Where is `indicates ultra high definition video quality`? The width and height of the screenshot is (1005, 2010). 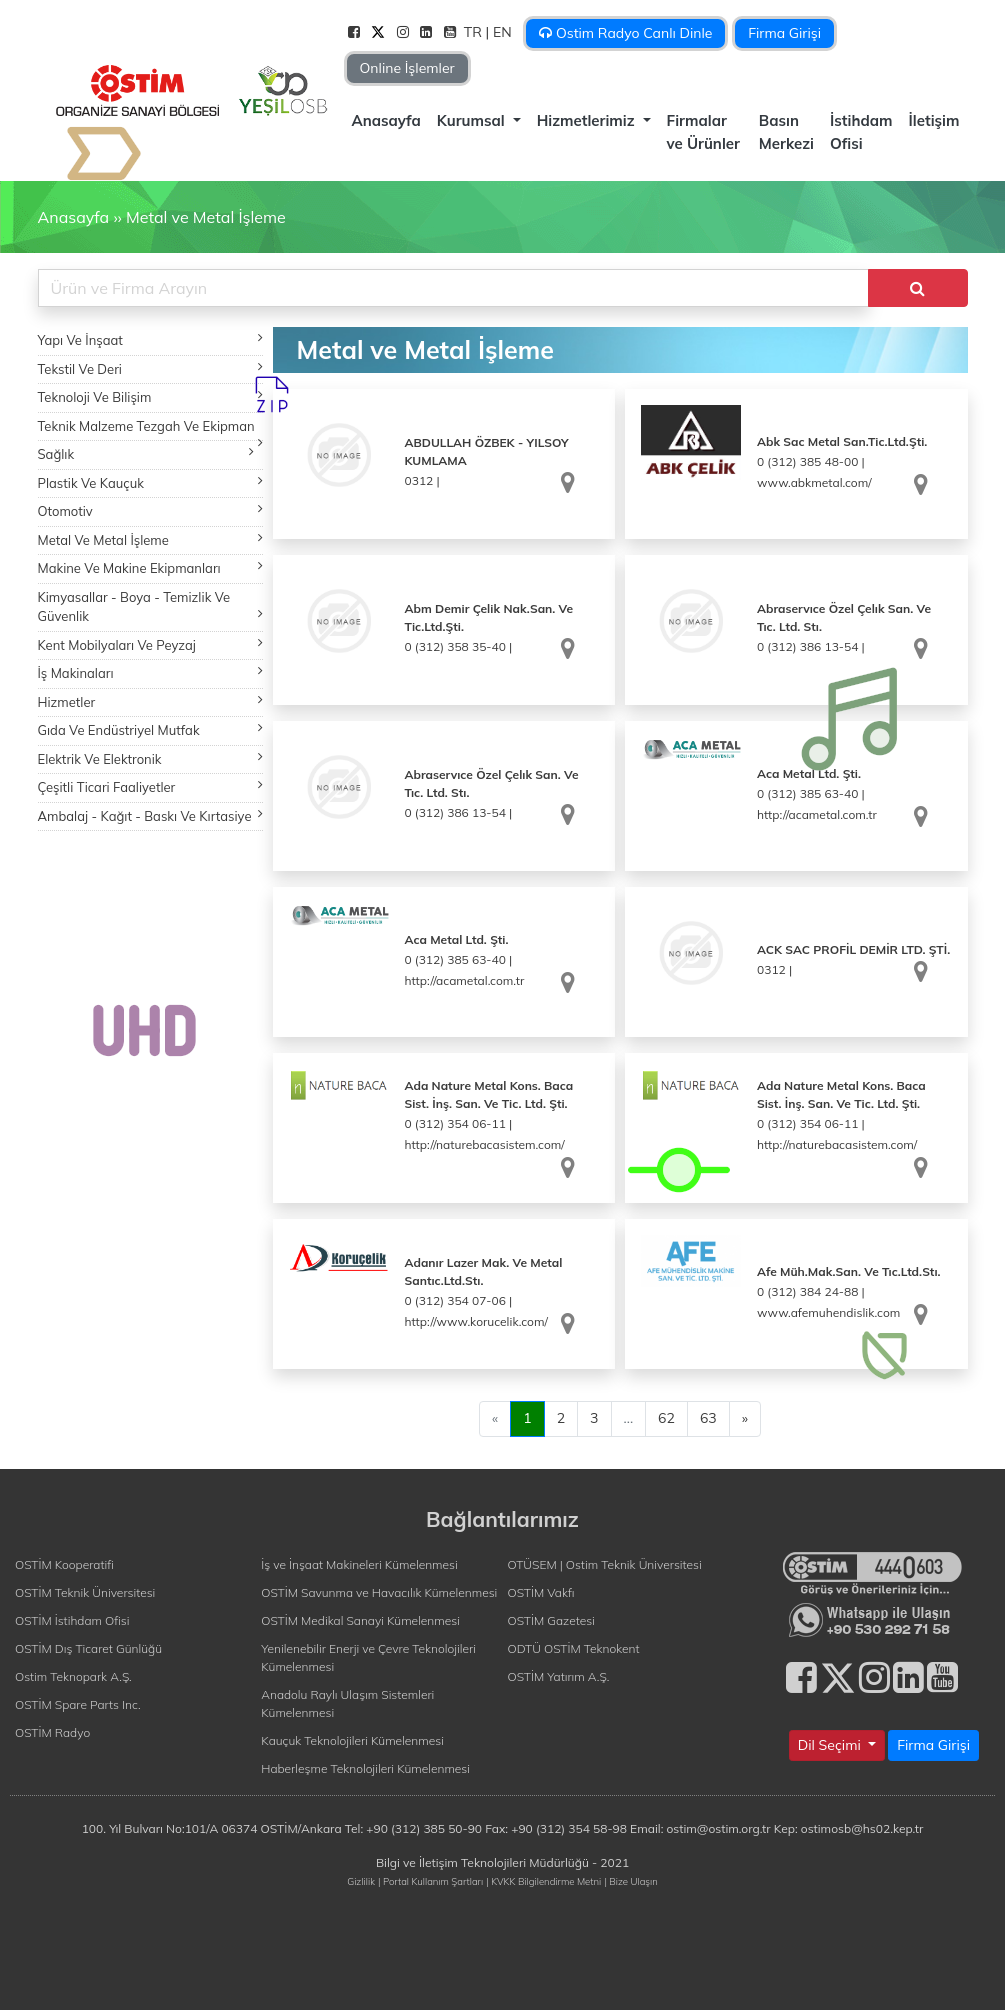
indicates ultra high definition video quality is located at coordinates (144, 1030).